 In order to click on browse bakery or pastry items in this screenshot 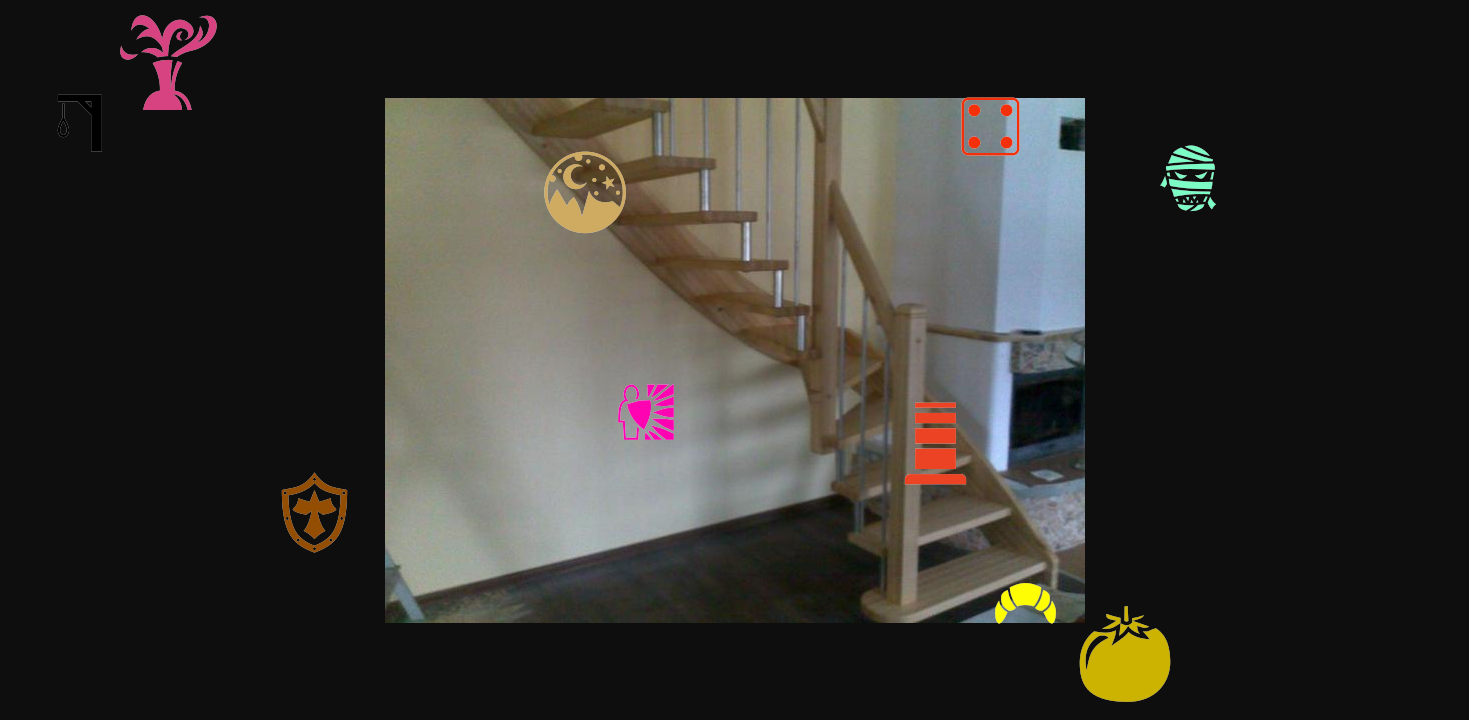, I will do `click(1025, 603)`.